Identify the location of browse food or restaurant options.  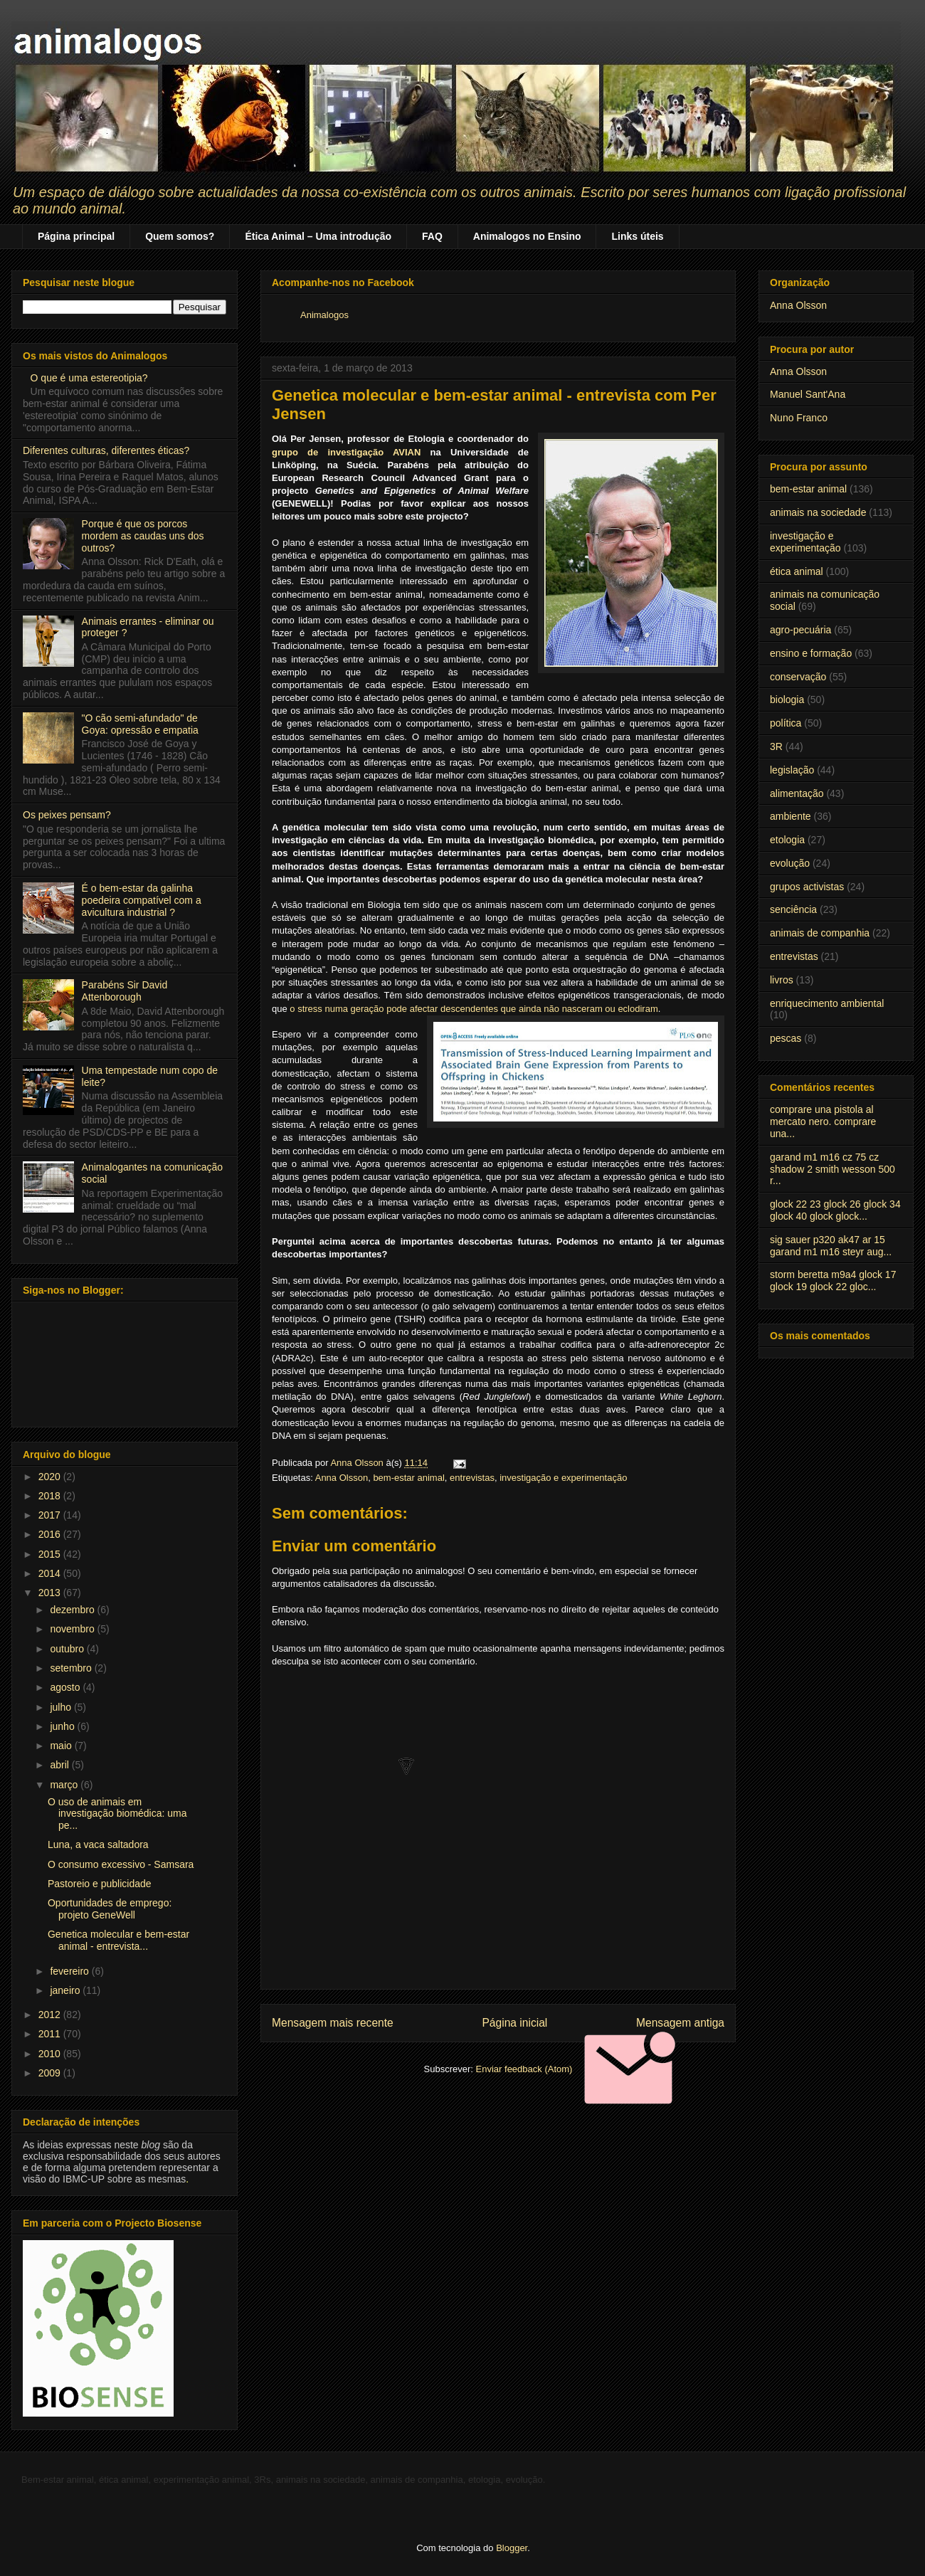
(406, 1766).